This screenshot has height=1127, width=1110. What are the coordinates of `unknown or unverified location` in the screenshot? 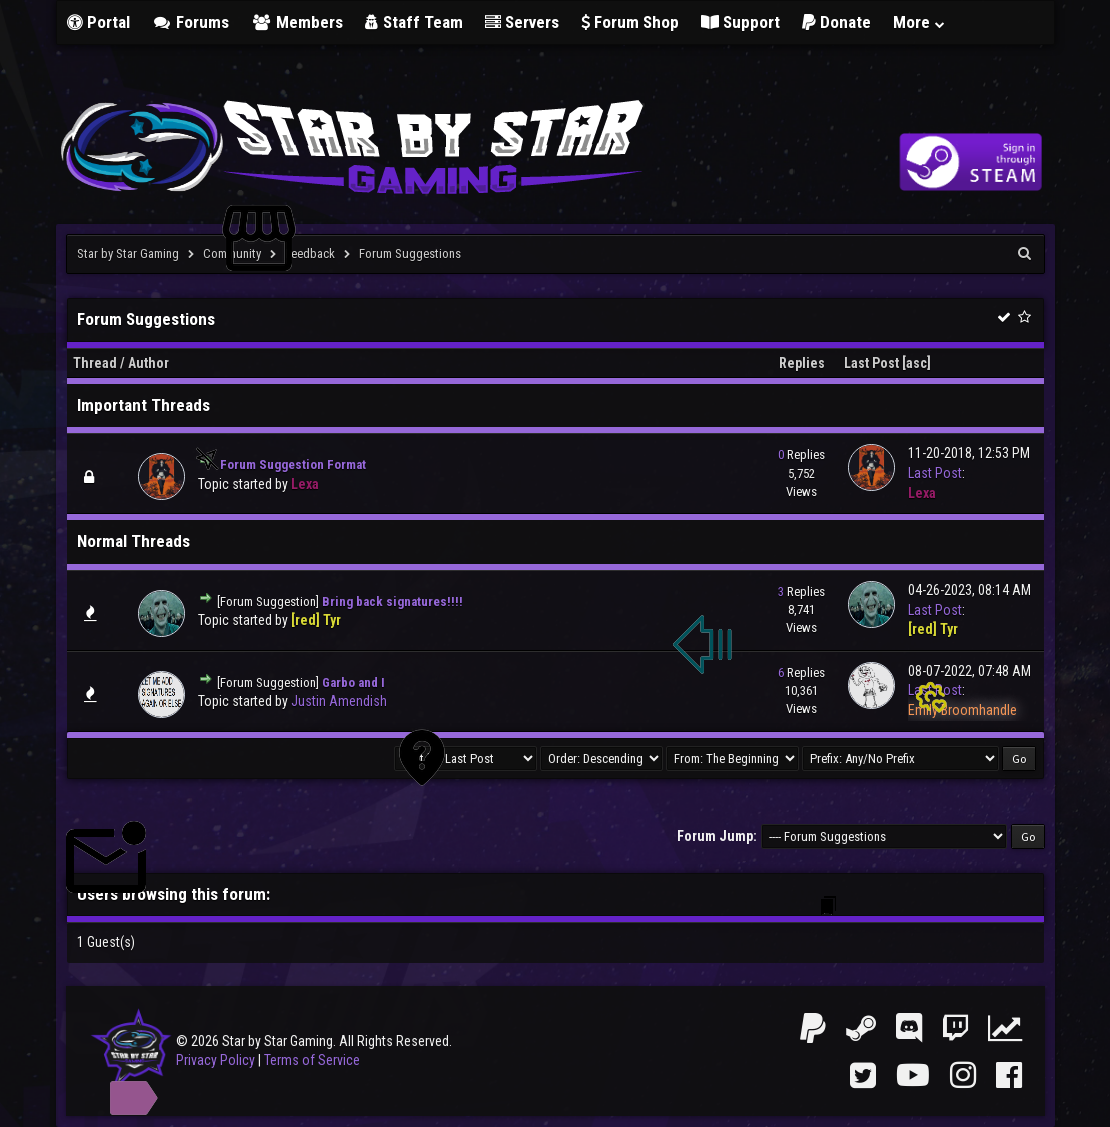 It's located at (422, 758).